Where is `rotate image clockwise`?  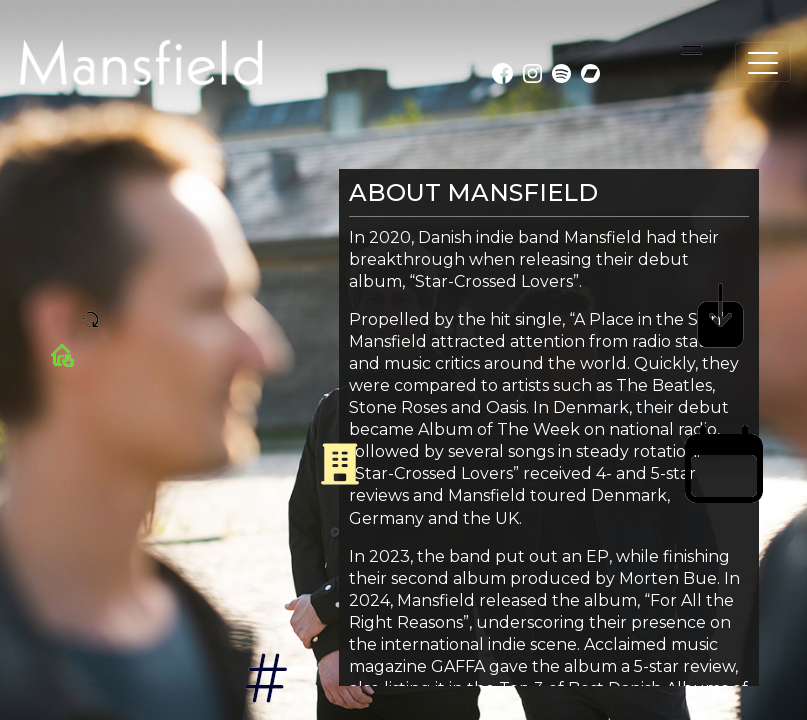
rotate image clockwise is located at coordinates (90, 319).